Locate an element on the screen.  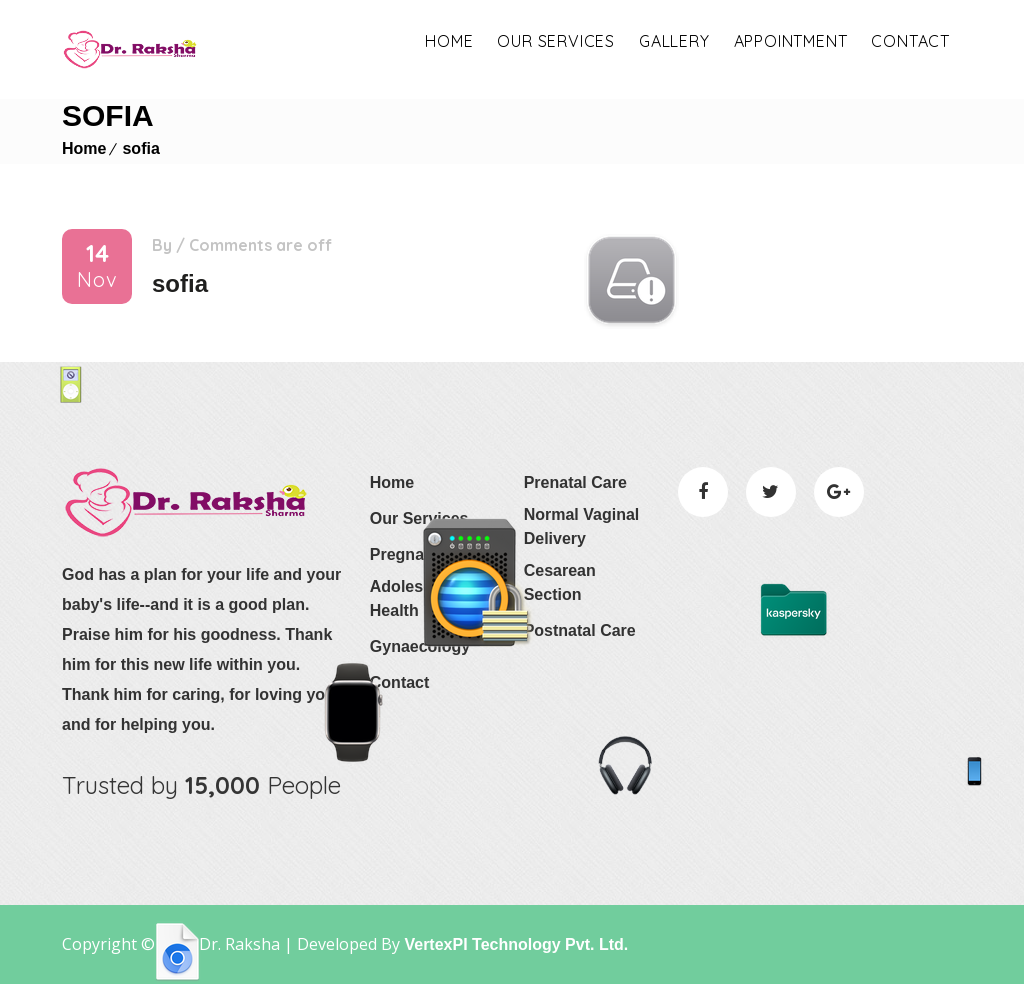
indicates a connected iPhone device is located at coordinates (974, 771).